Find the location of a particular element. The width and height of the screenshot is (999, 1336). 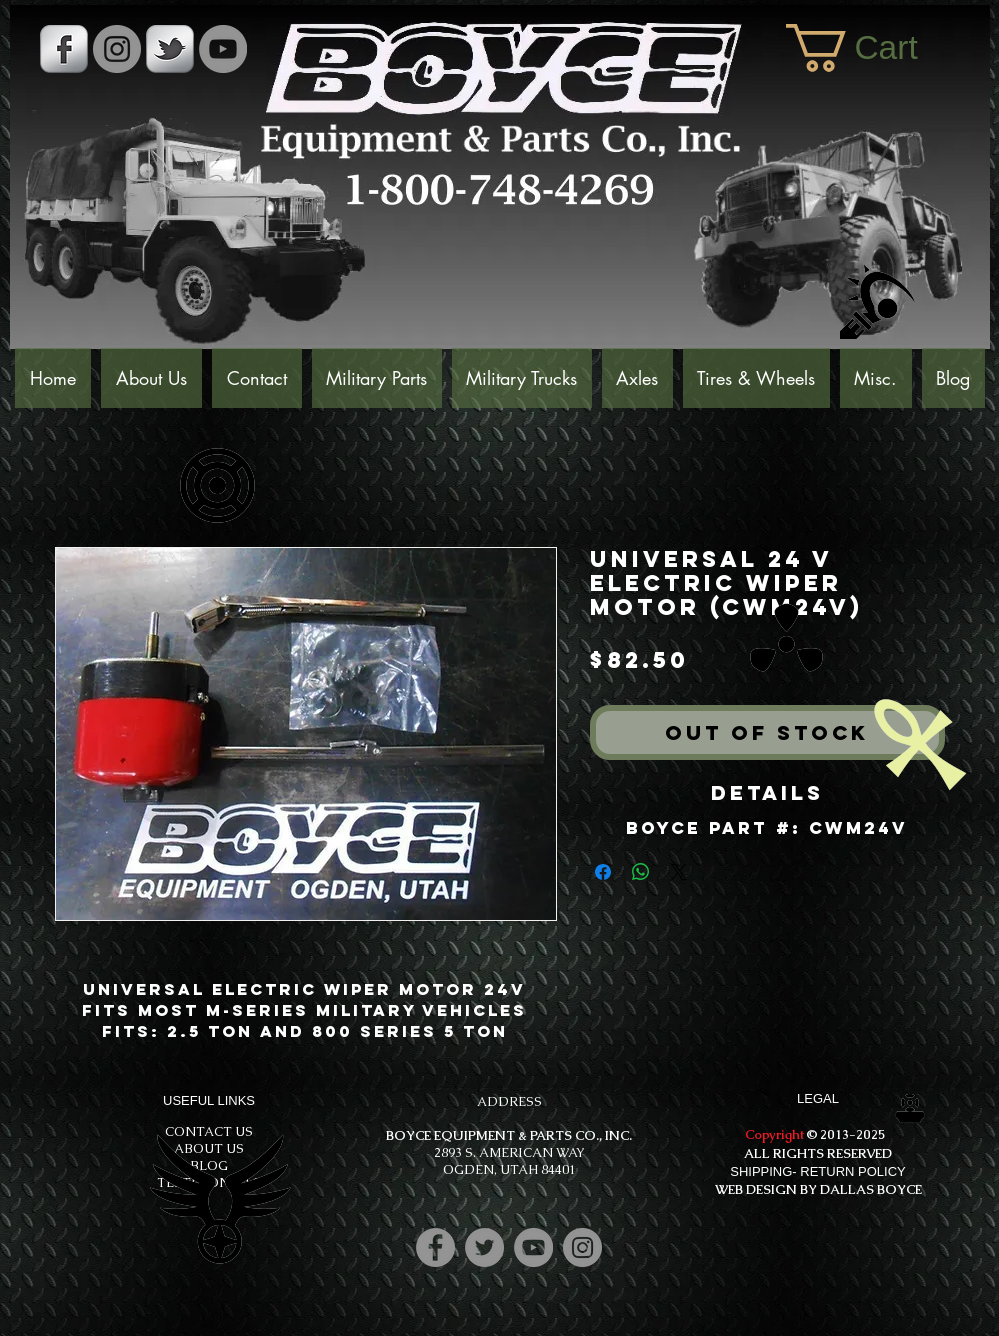

equip a magic staff or wand is located at coordinates (877, 301).